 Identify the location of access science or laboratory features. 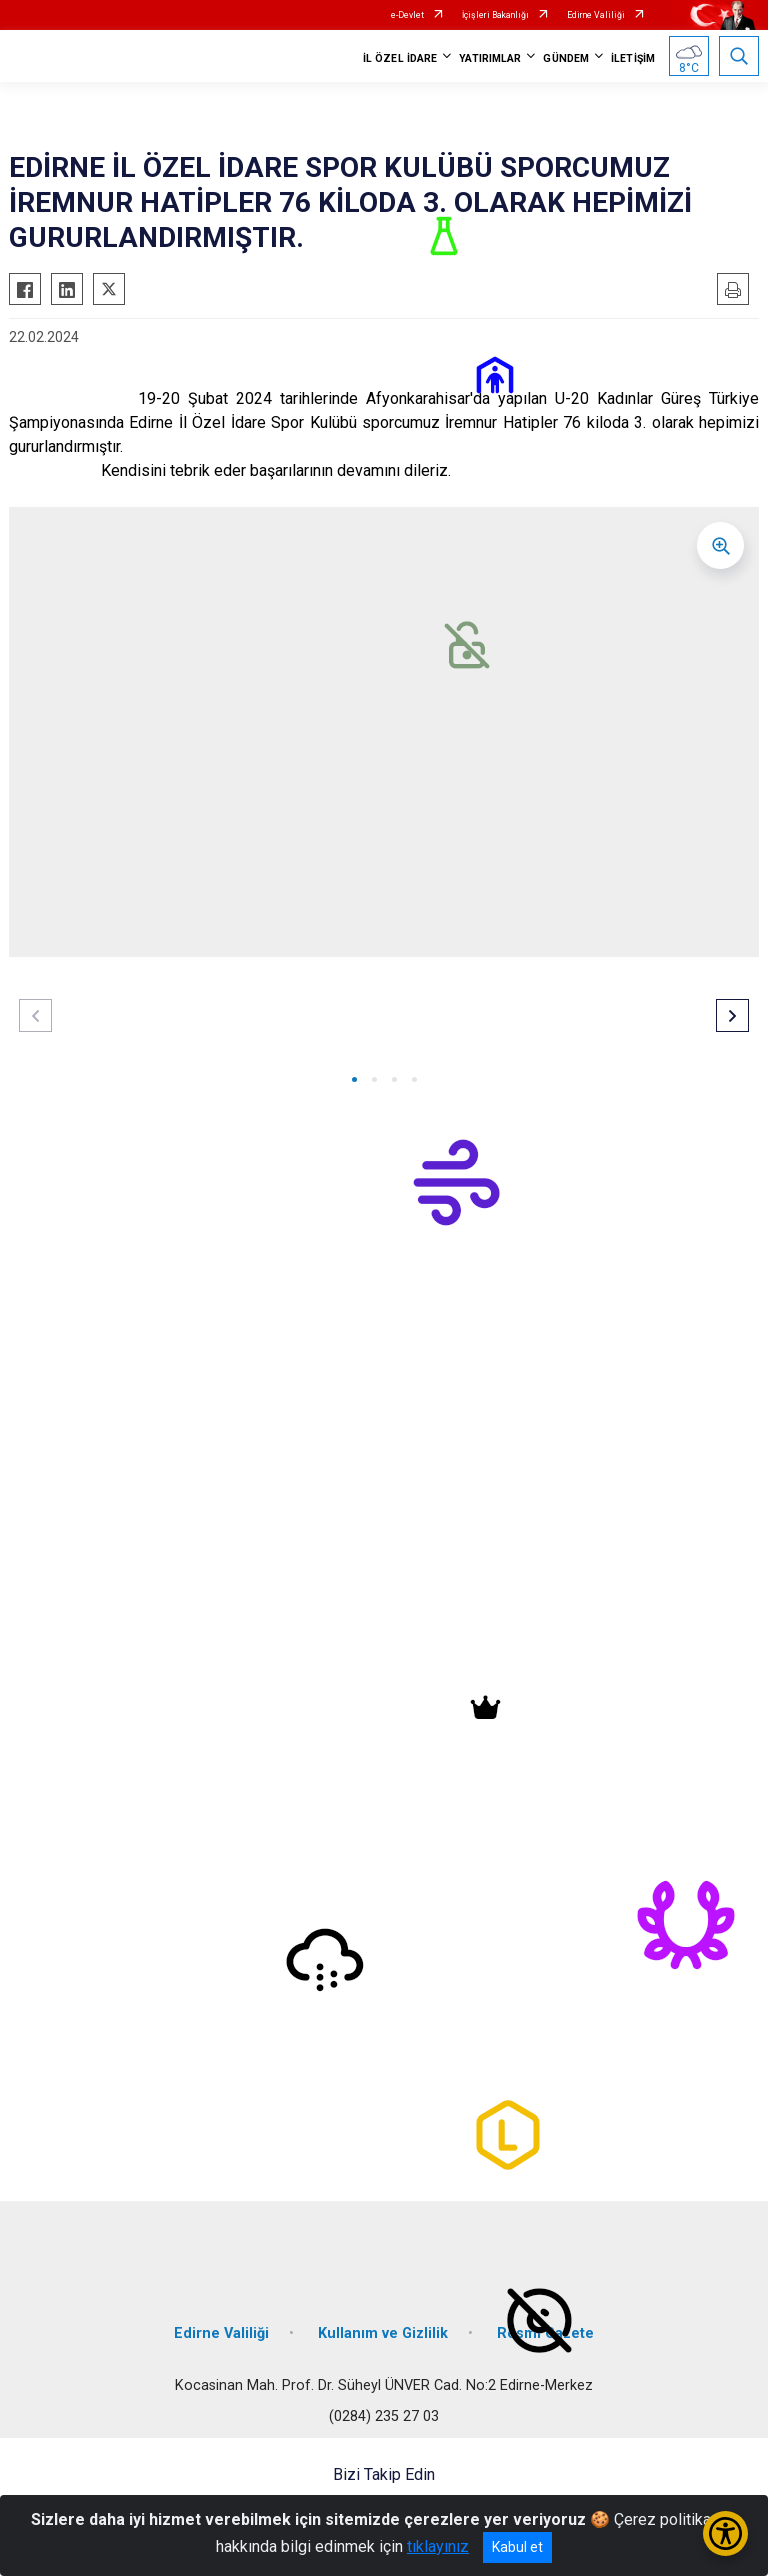
(444, 236).